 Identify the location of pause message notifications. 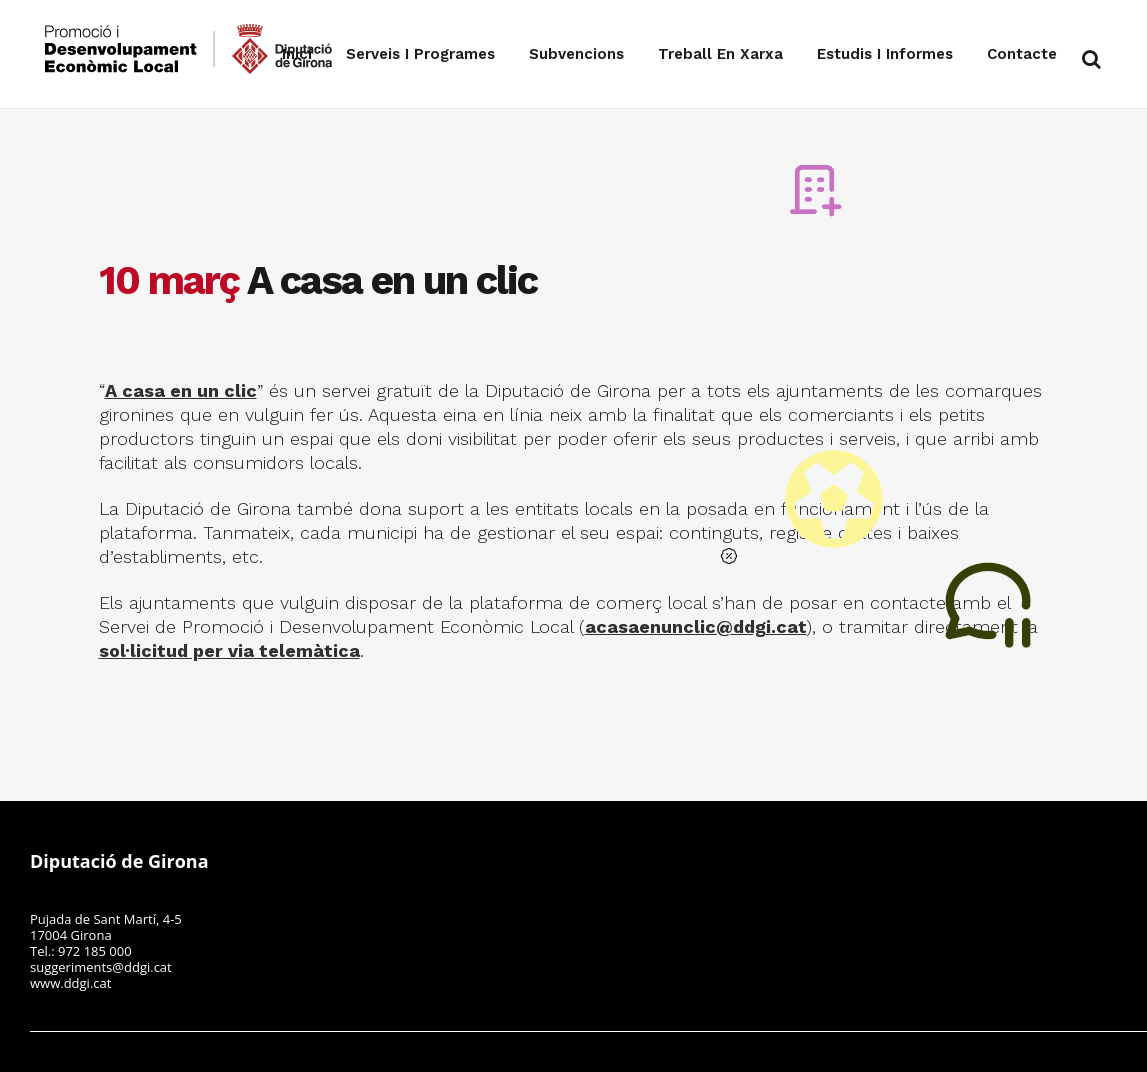
(988, 601).